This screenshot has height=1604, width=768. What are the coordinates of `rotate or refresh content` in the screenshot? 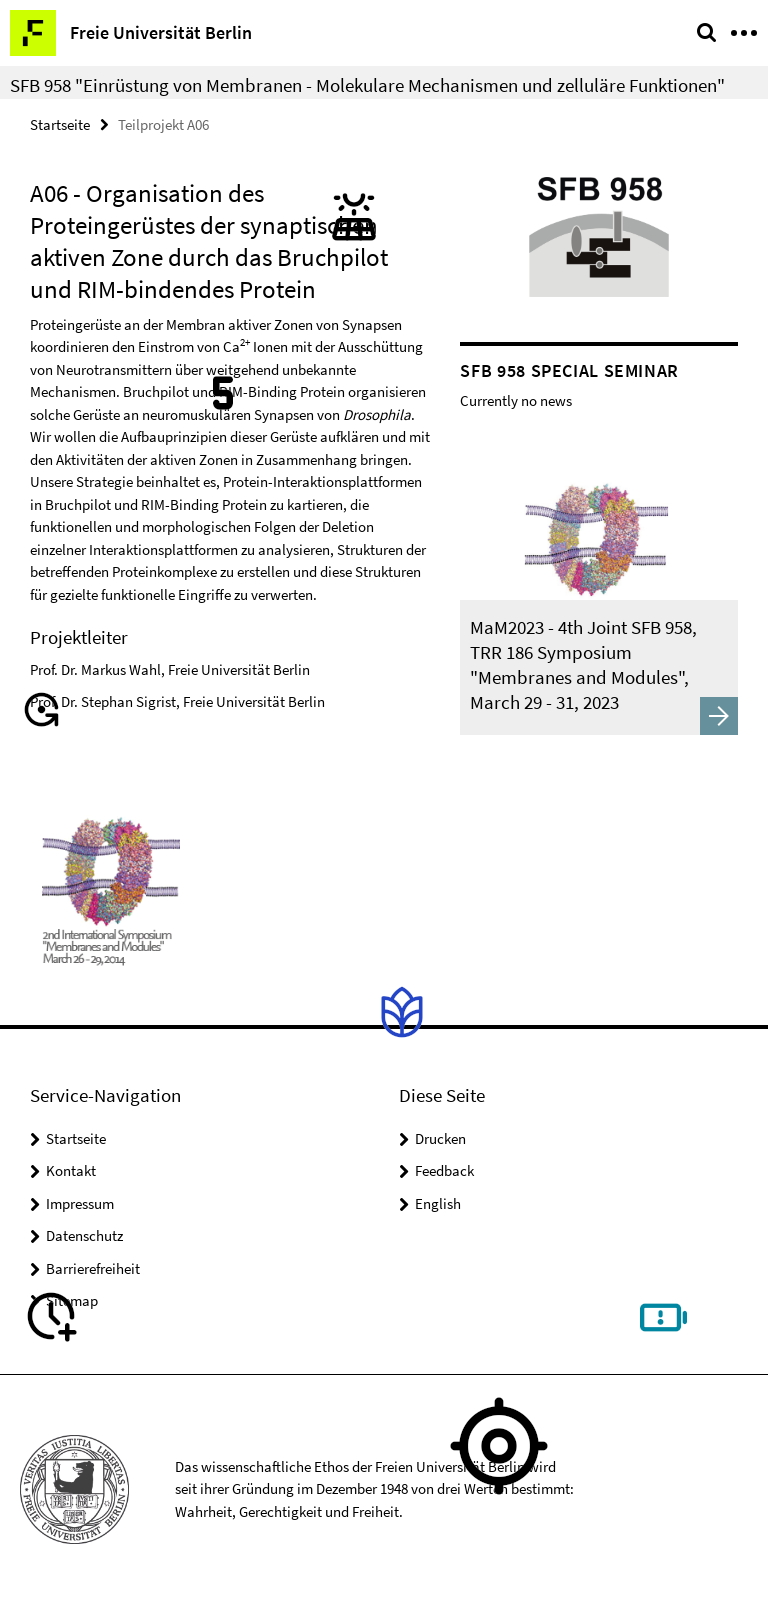 It's located at (41, 709).